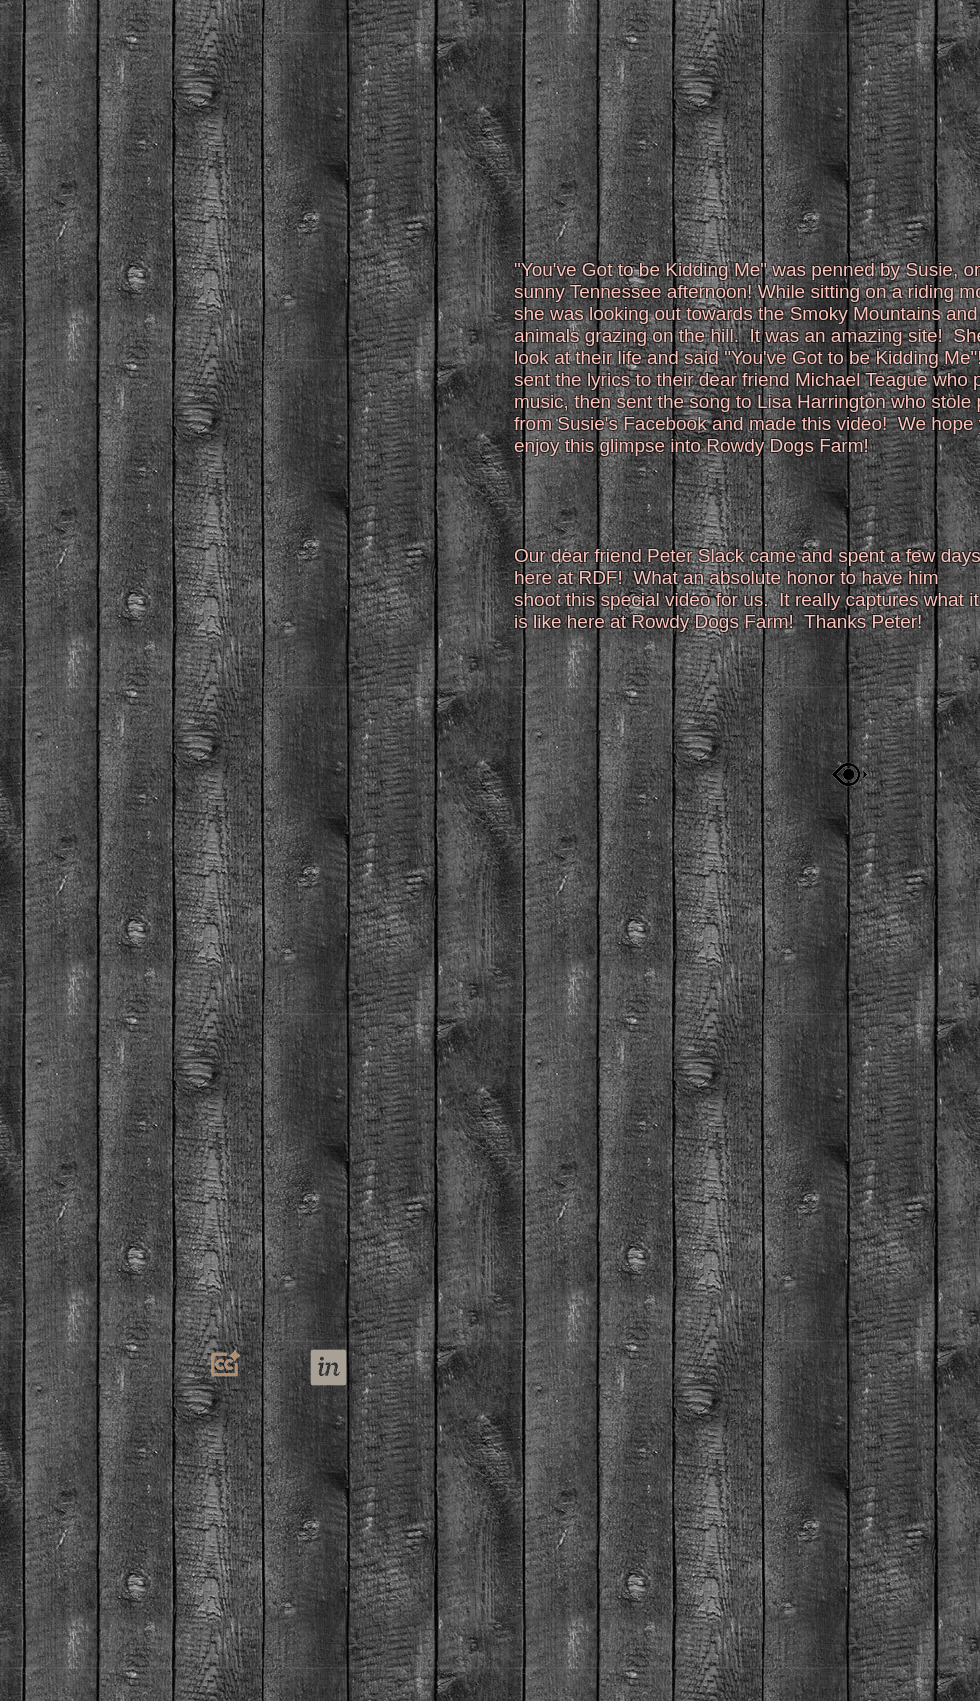 Image resolution: width=980 pixels, height=1701 pixels. Describe the element at coordinates (224, 1364) in the screenshot. I see `enable AI-powered closed captions` at that location.